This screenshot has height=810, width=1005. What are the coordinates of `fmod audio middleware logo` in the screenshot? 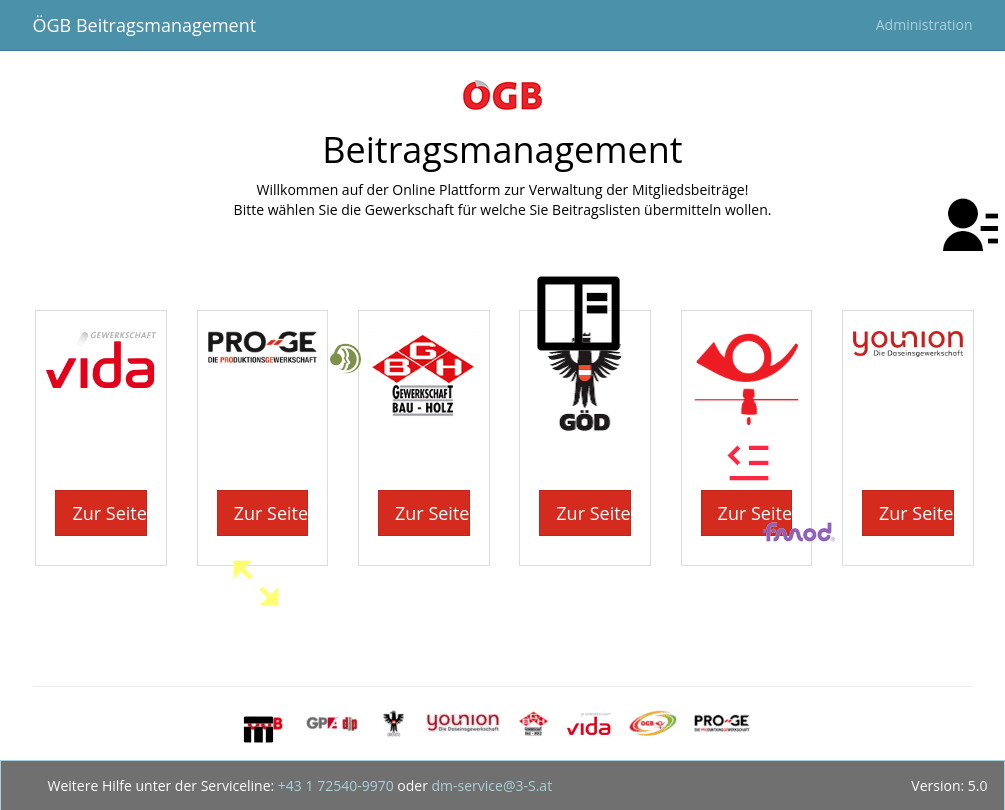 It's located at (799, 532).